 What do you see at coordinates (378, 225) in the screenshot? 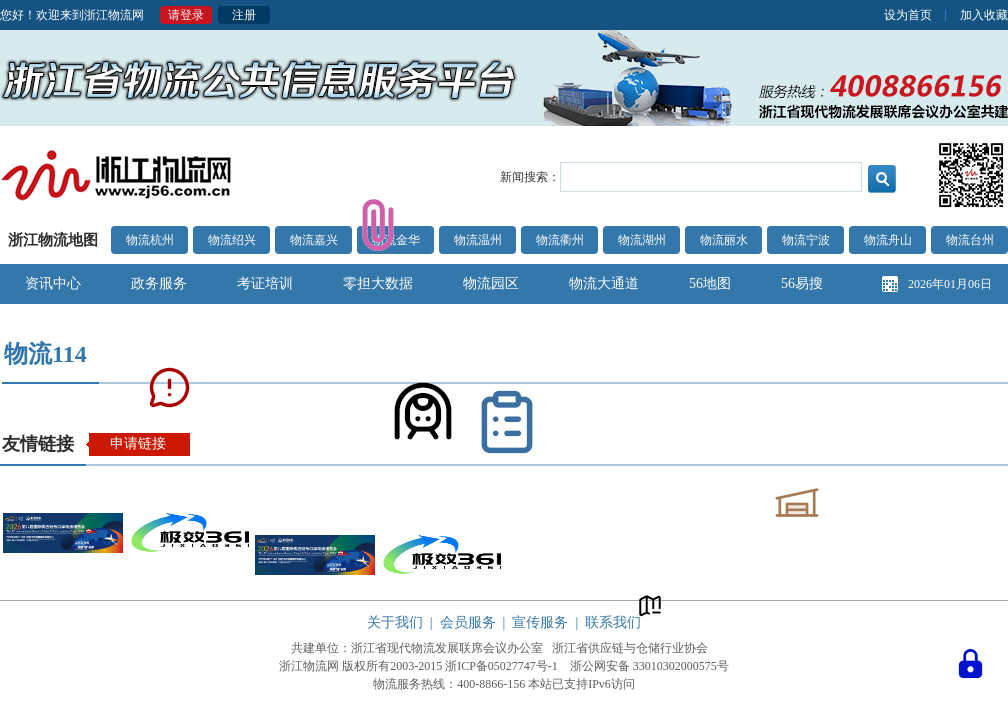
I see `attach a file to your message` at bounding box center [378, 225].